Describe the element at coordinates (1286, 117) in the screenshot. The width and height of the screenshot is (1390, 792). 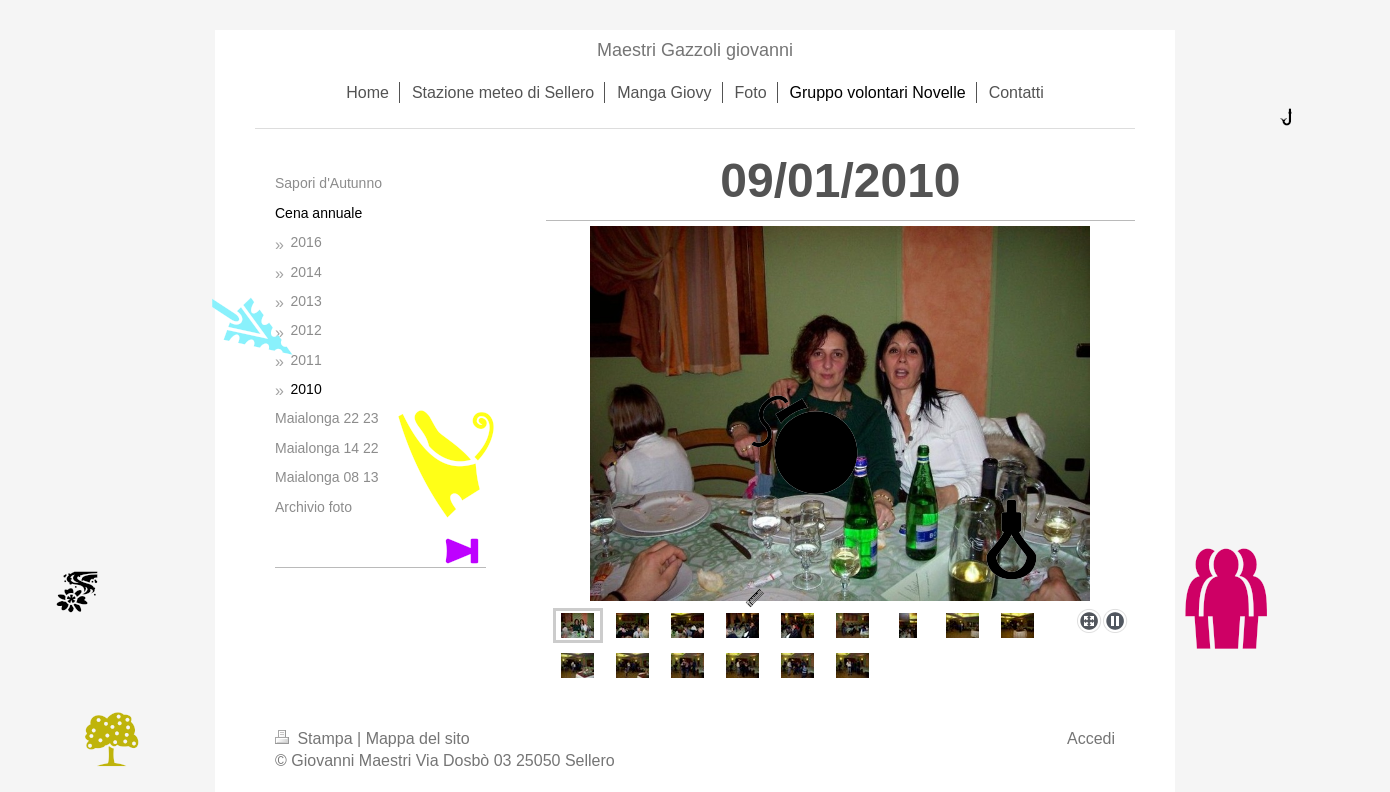
I see `access snorkeling or diving activities` at that location.